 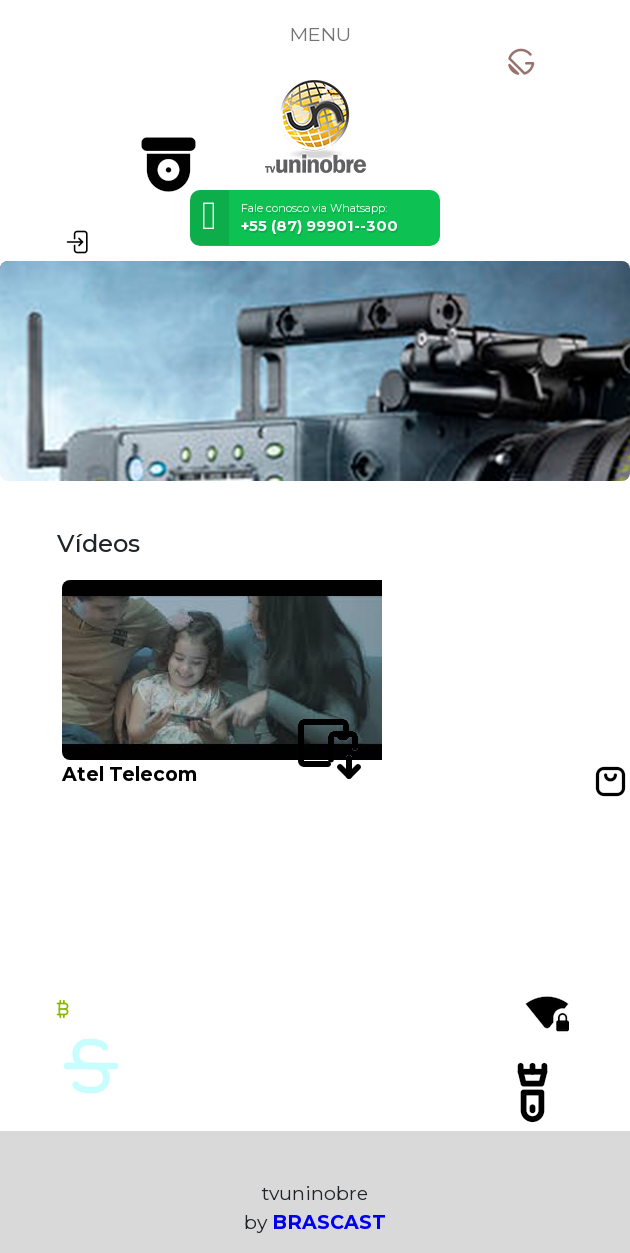 I want to click on electric razor or shaver tool, so click(x=532, y=1092).